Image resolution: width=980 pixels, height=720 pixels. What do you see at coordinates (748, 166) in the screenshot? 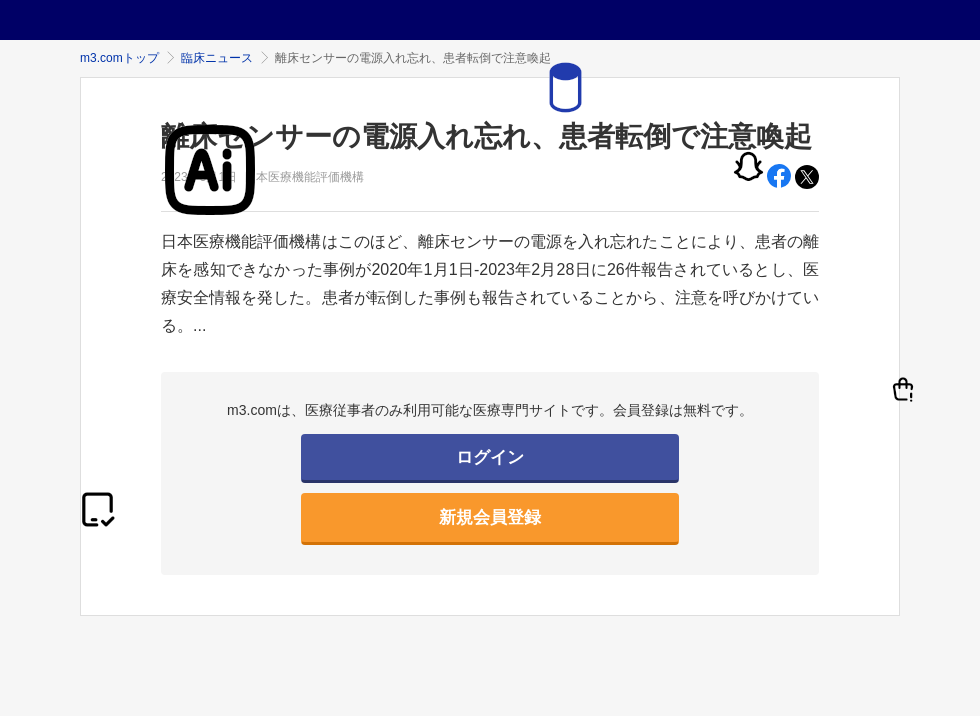
I see `open Snapchat` at bounding box center [748, 166].